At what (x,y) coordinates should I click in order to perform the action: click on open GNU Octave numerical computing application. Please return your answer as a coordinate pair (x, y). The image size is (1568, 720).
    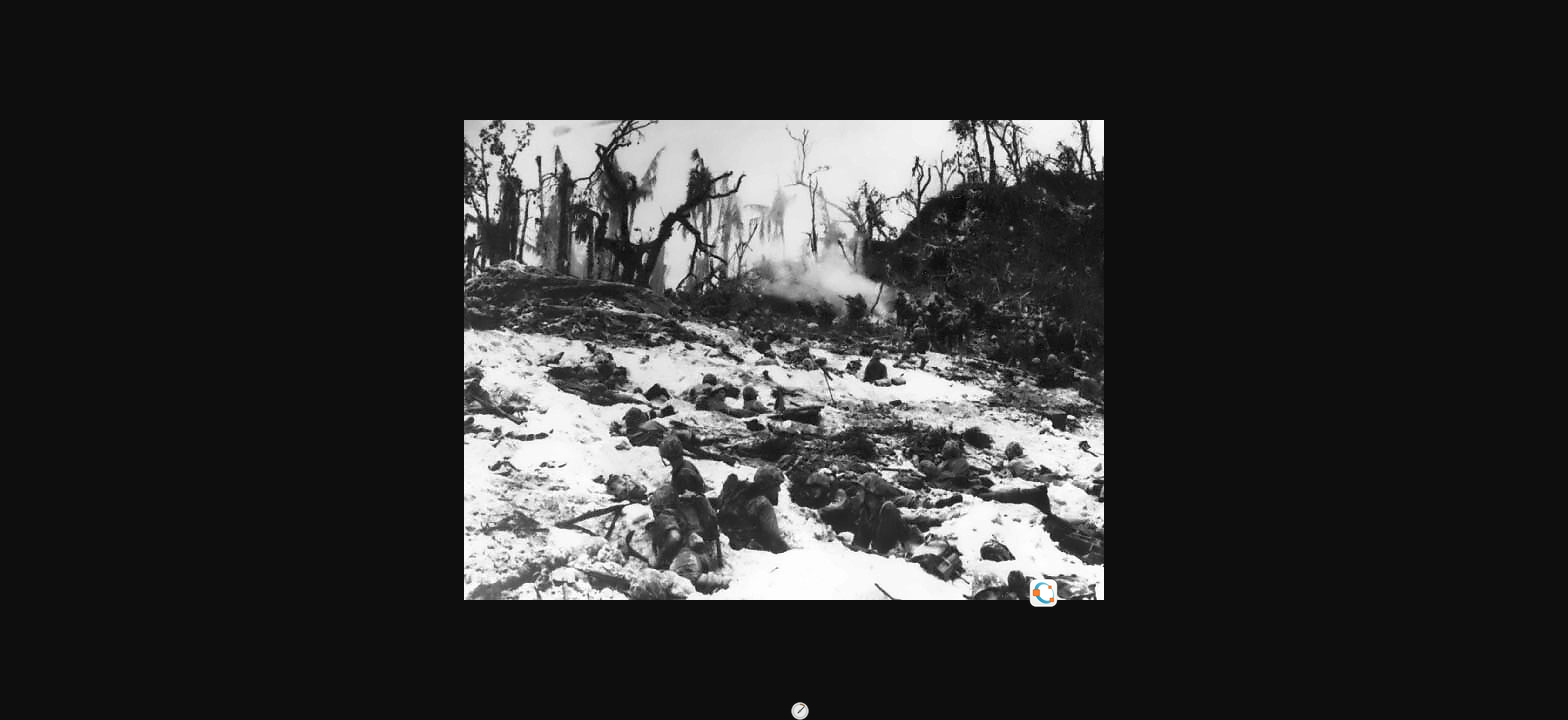
    Looking at the image, I should click on (1043, 592).